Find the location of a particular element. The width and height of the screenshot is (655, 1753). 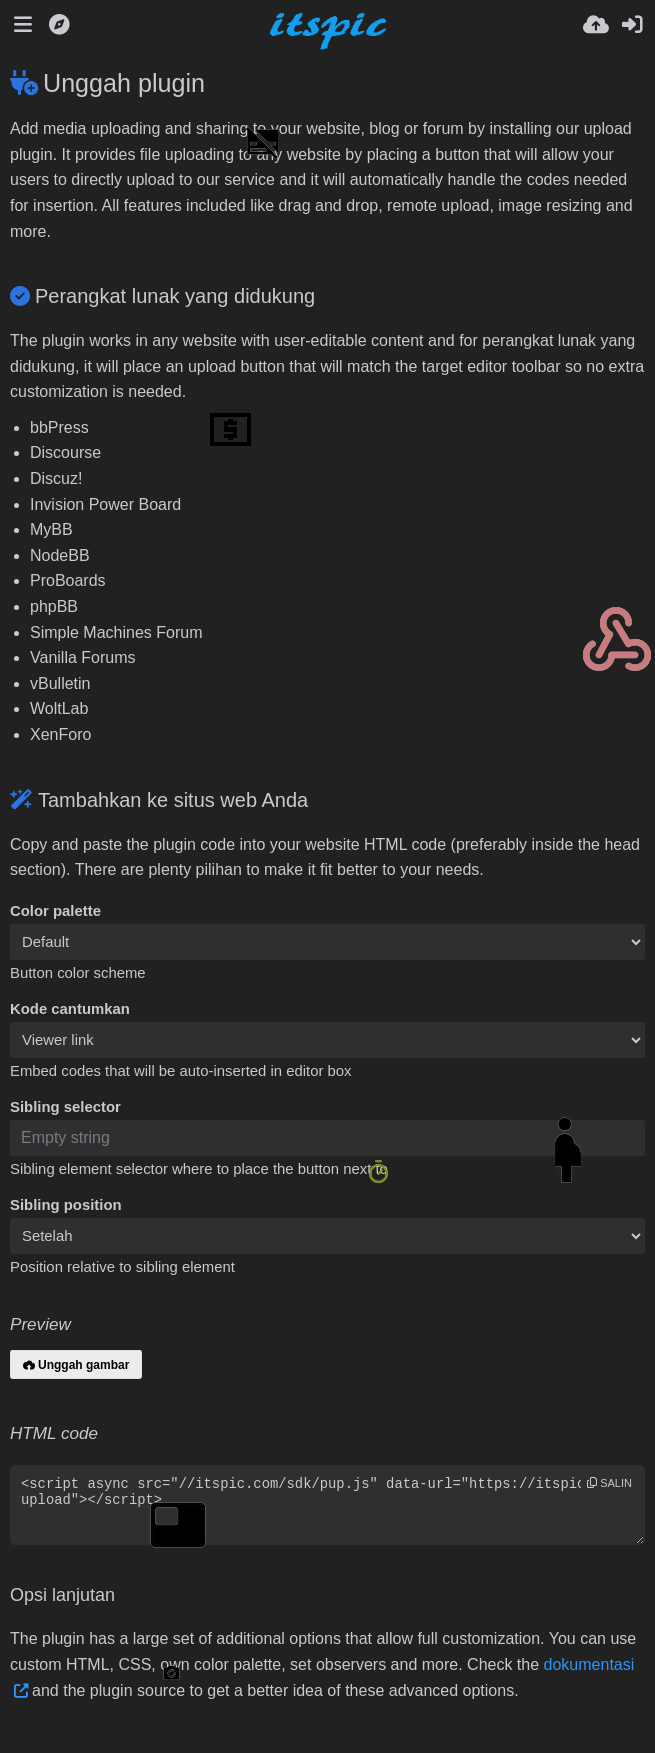

turn off subtitles or closed captions is located at coordinates (263, 142).